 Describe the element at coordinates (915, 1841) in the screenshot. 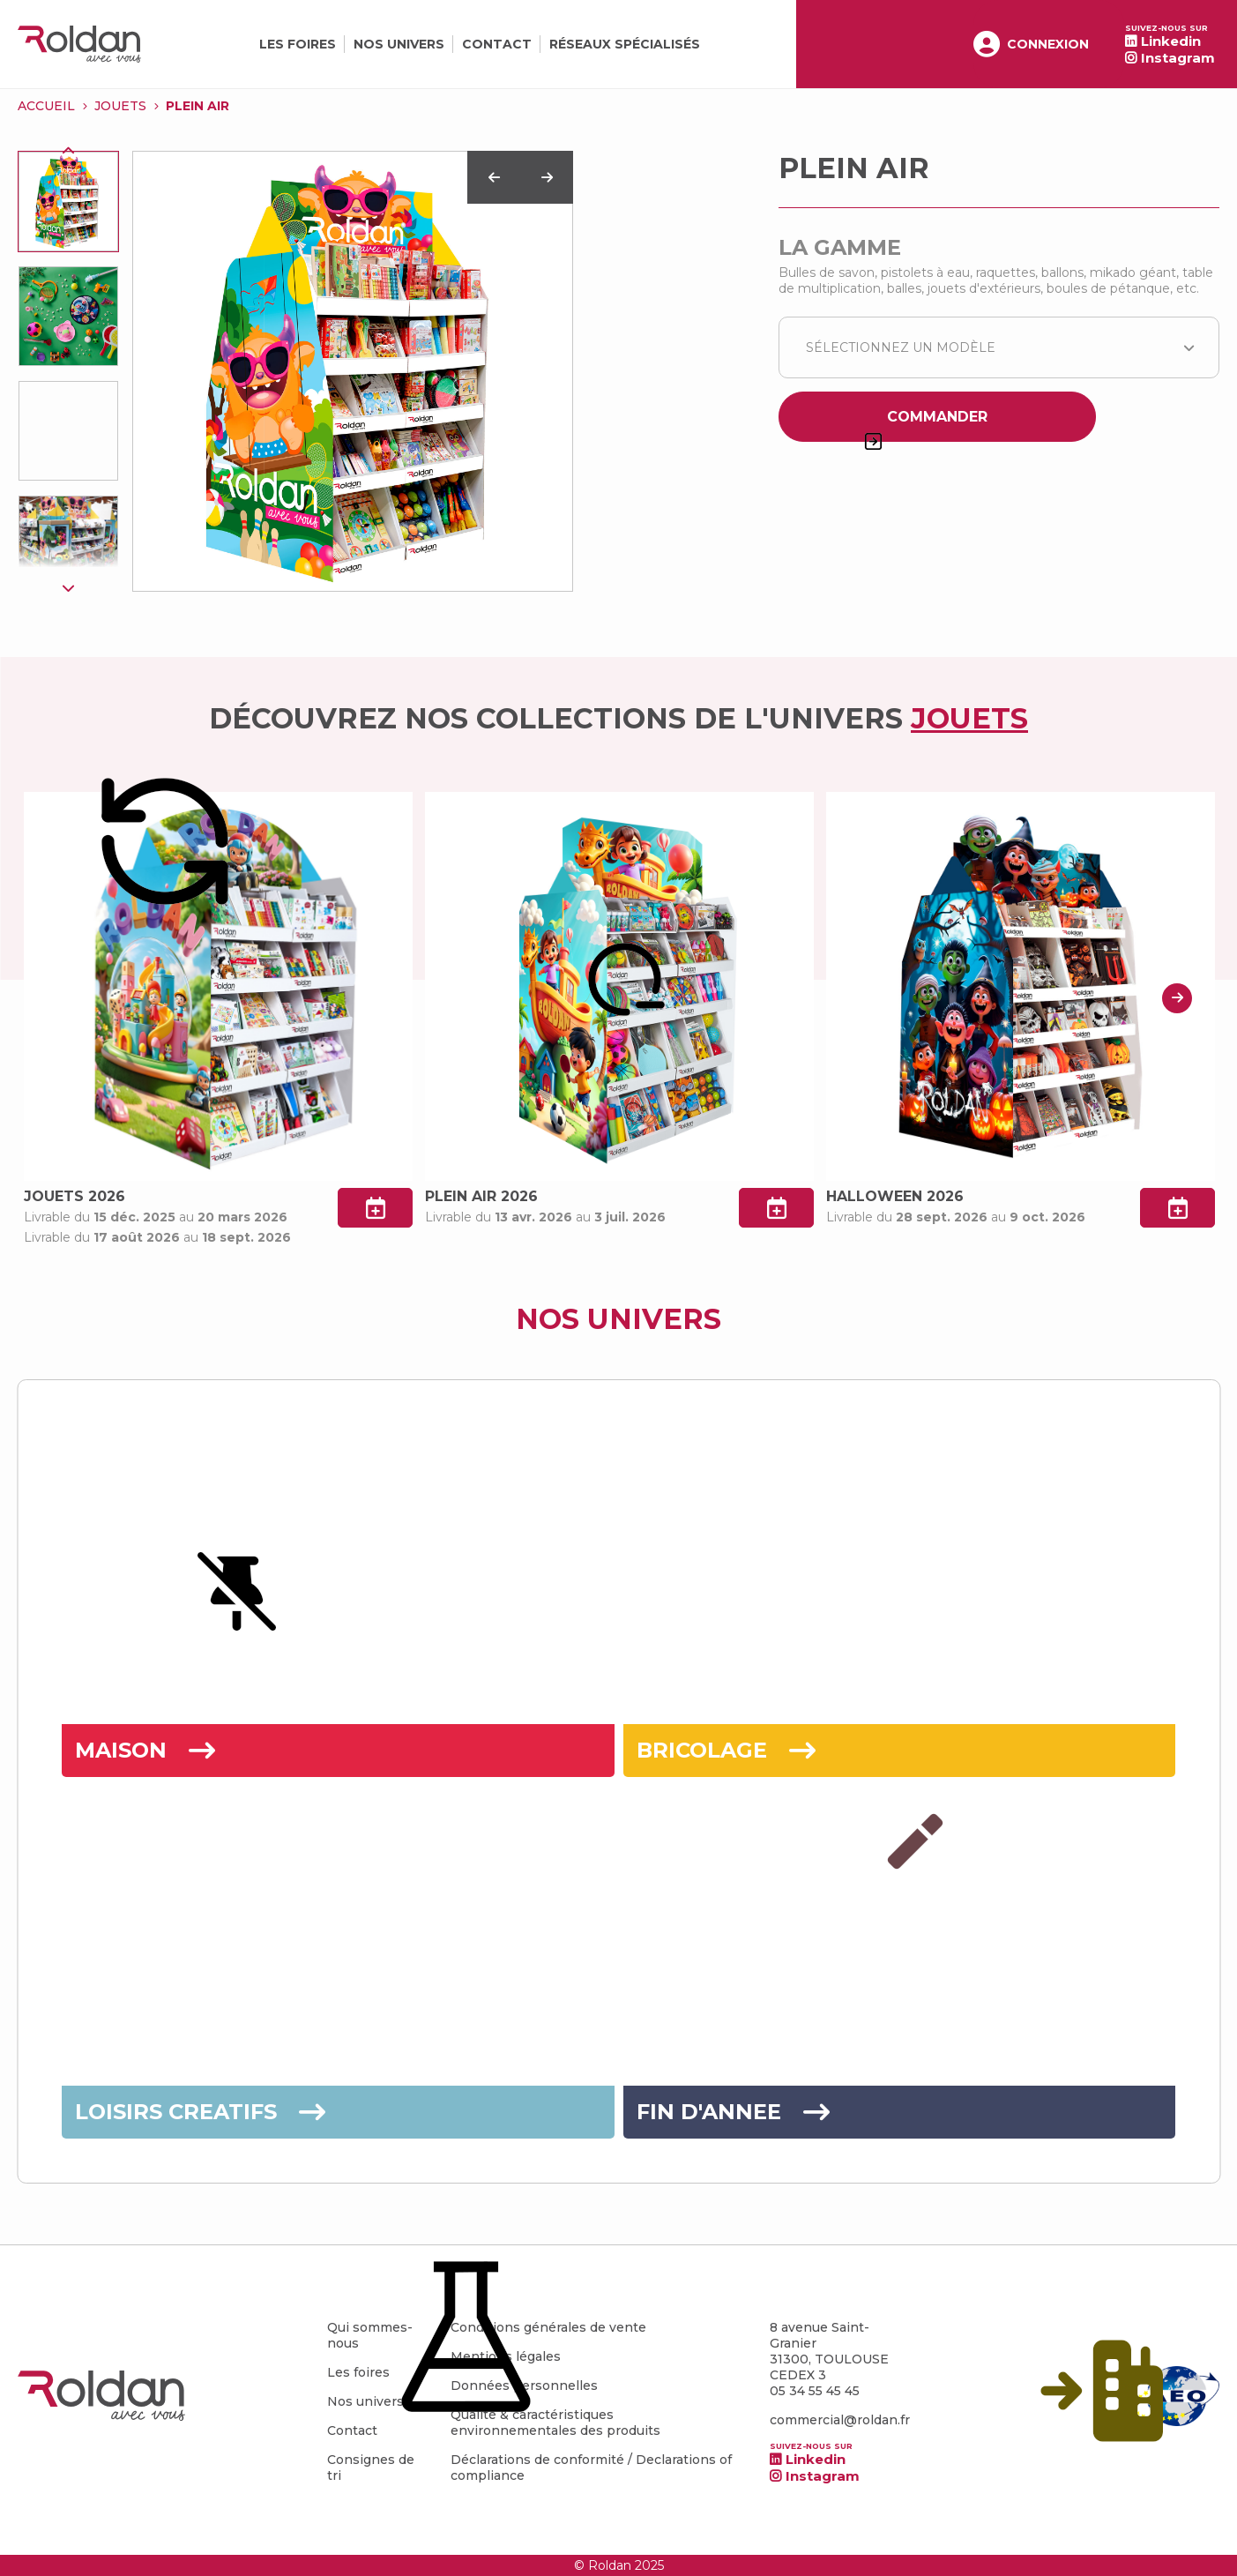

I see `apply auto-enhance or magic edit to content` at that location.